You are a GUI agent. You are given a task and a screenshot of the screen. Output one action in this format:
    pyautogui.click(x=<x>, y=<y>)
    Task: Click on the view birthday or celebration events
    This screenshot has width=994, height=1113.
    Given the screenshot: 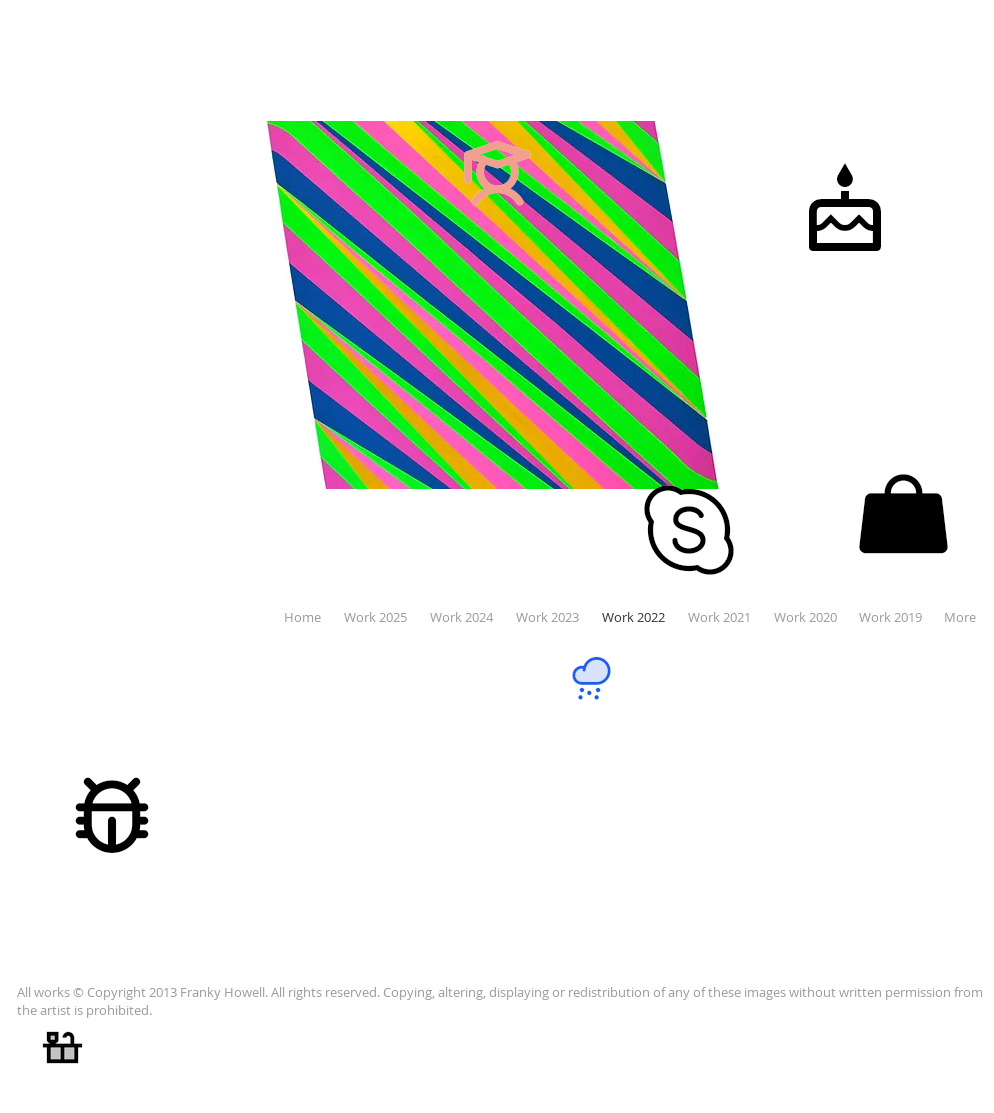 What is the action you would take?
    pyautogui.click(x=845, y=211)
    